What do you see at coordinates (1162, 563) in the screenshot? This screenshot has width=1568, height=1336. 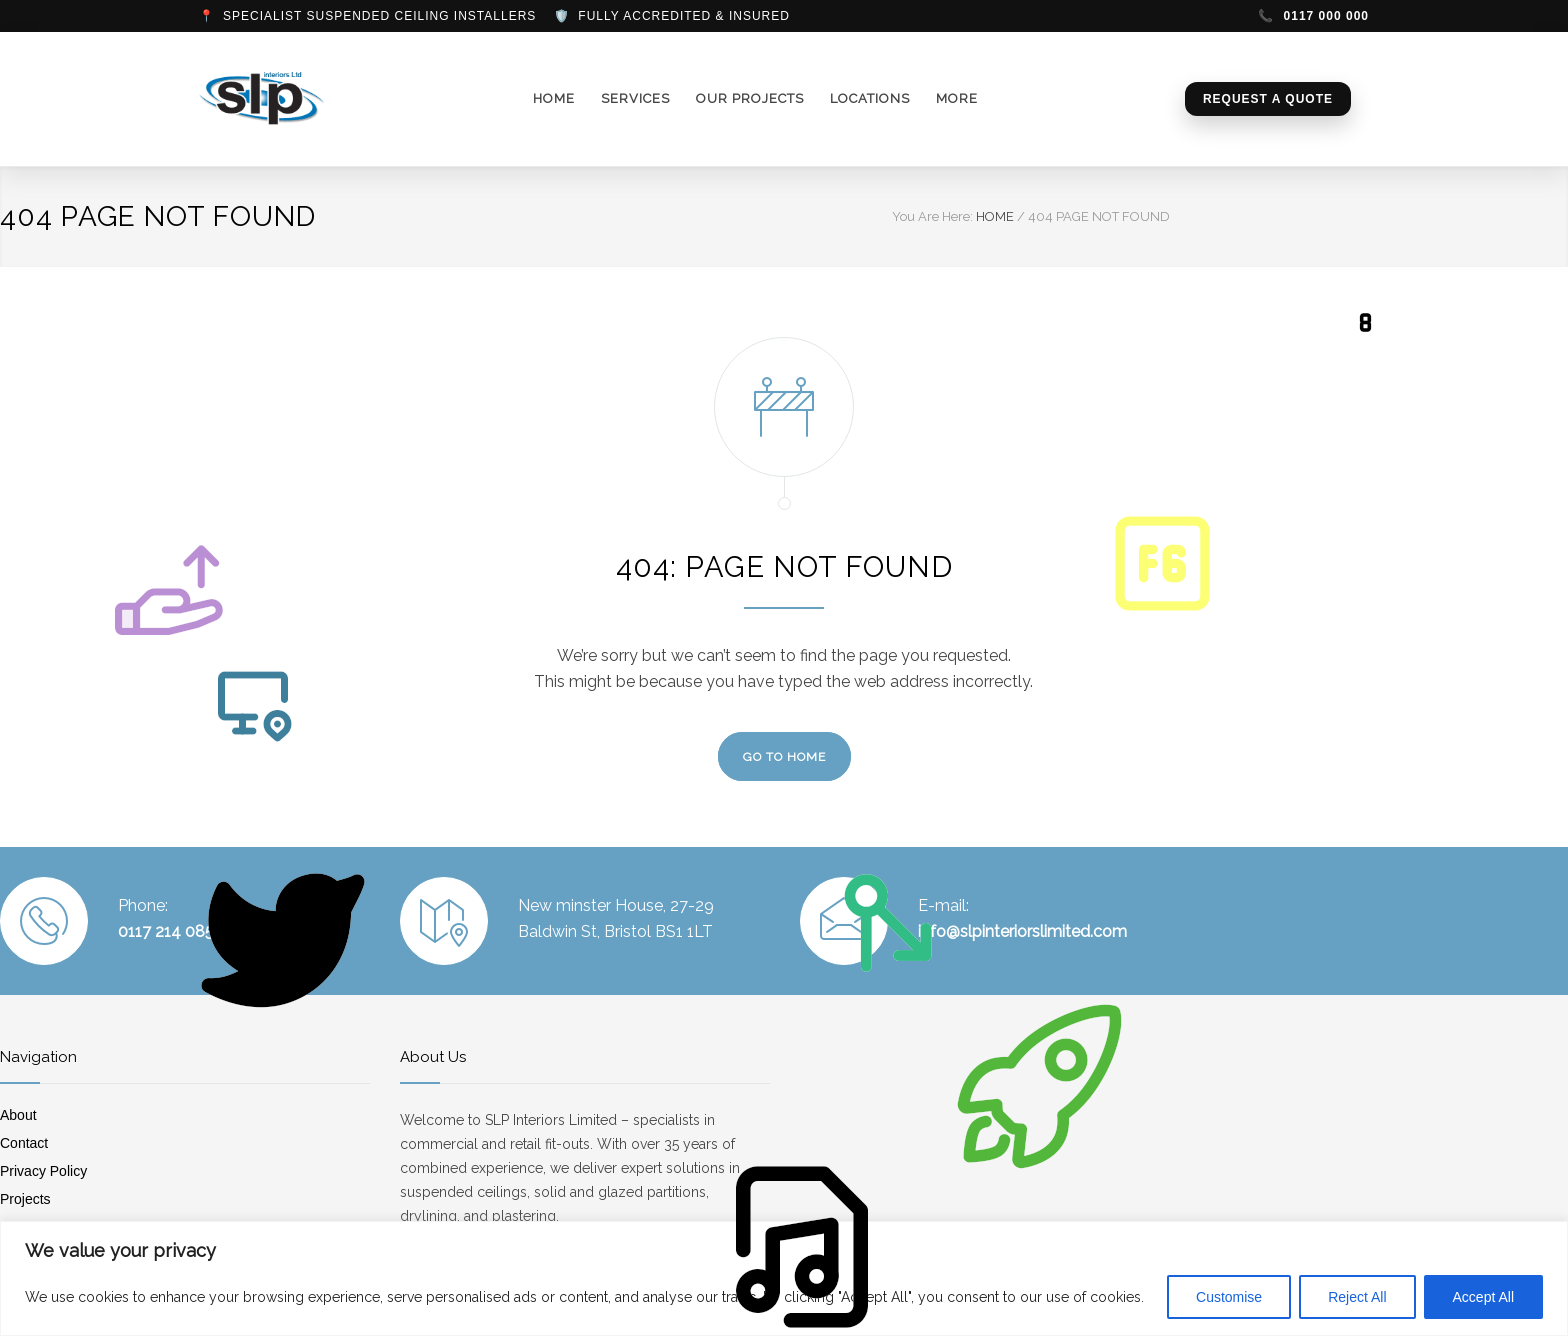 I see `press F6 keyboard shortcut` at bounding box center [1162, 563].